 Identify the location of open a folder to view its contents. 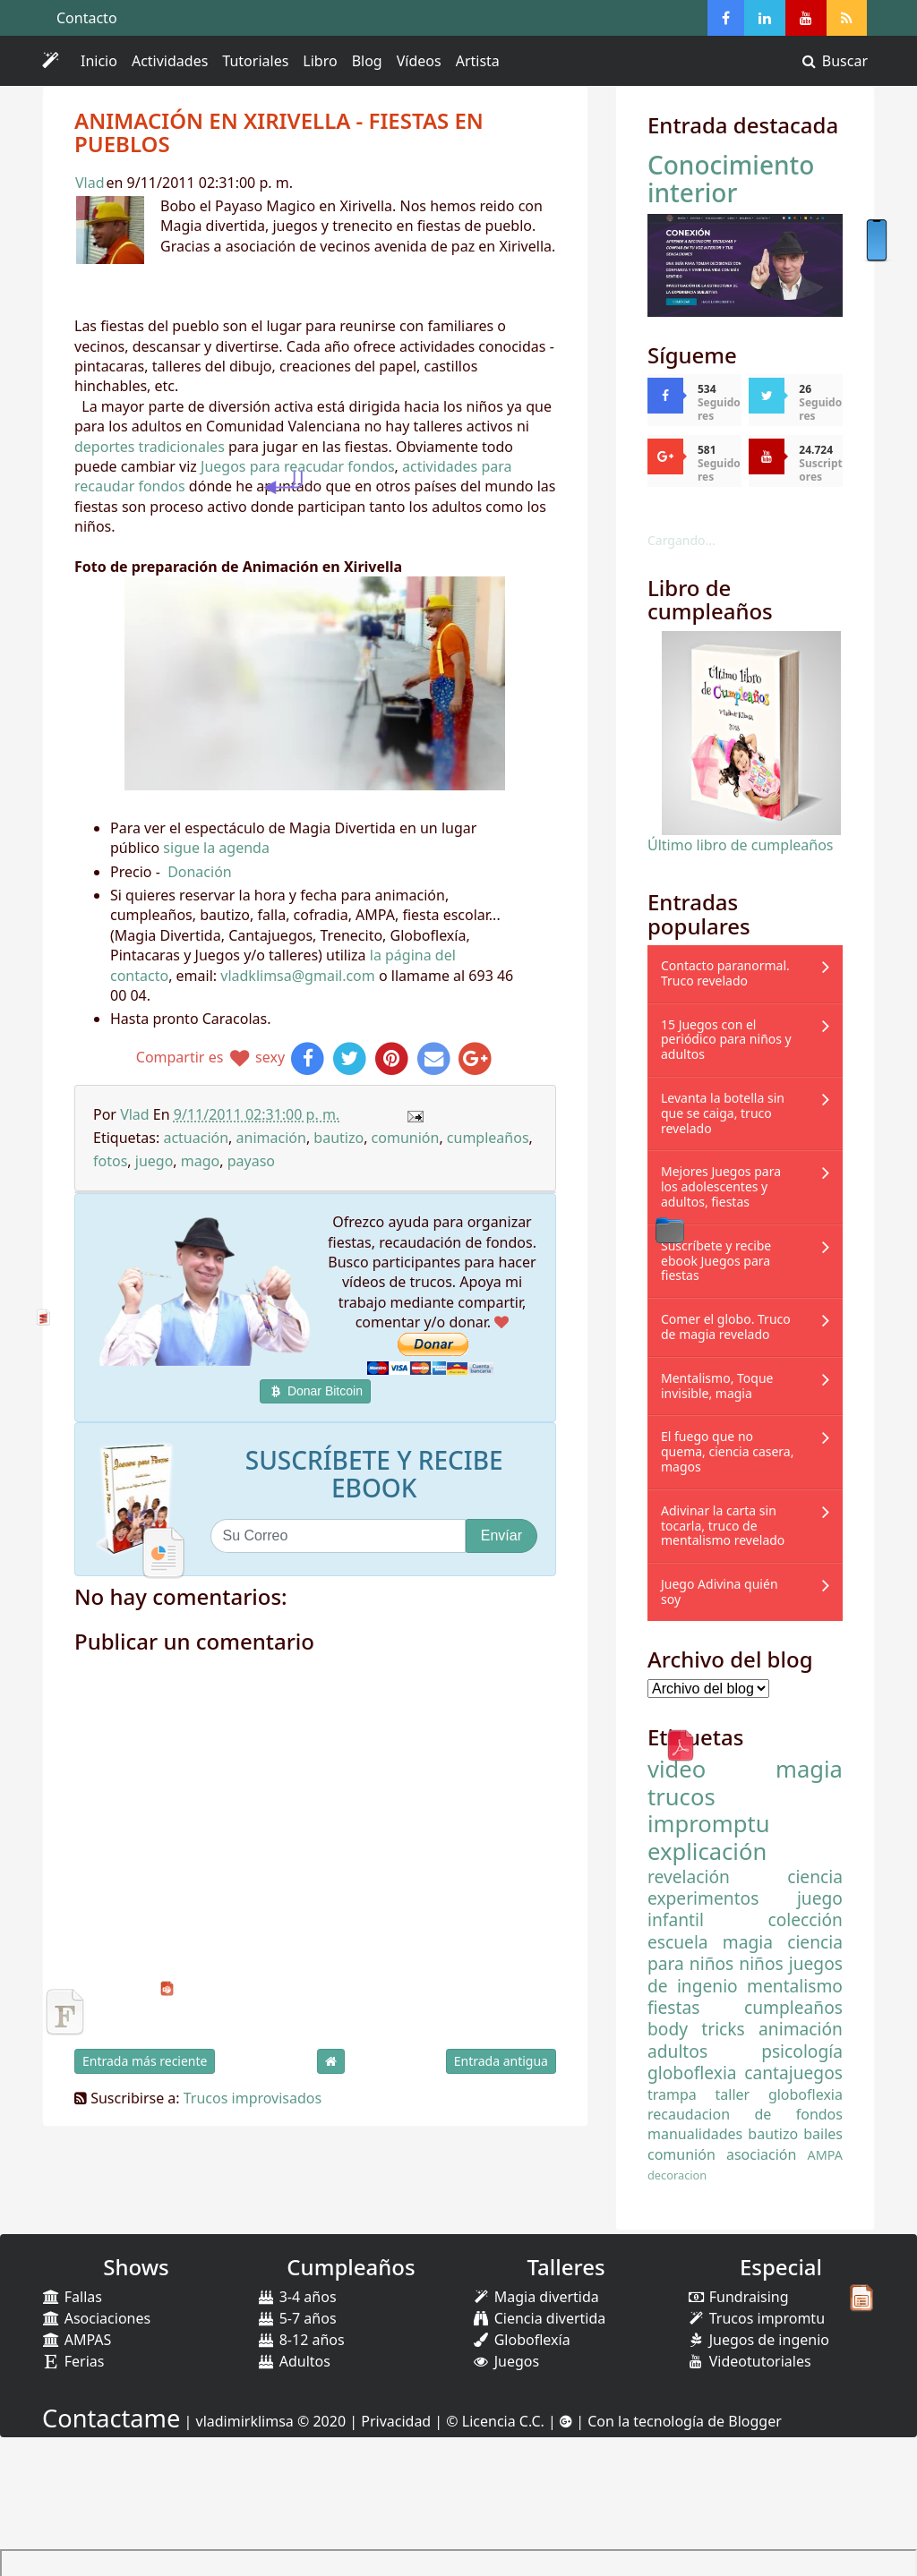
(670, 1230).